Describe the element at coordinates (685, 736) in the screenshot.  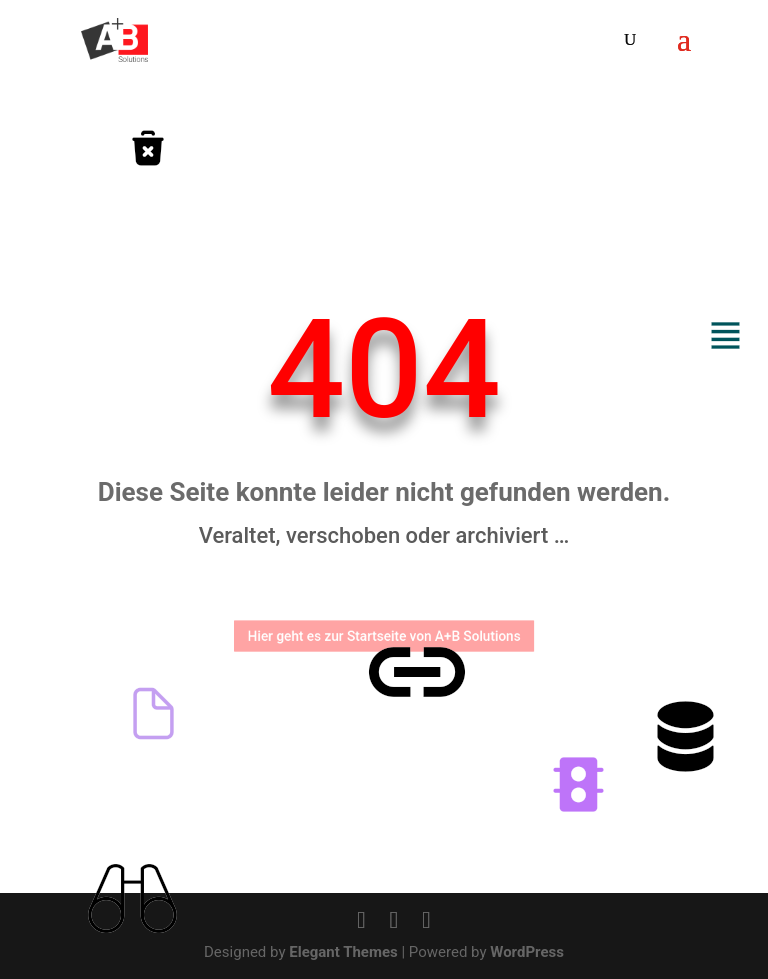
I see `access server or database settings` at that location.